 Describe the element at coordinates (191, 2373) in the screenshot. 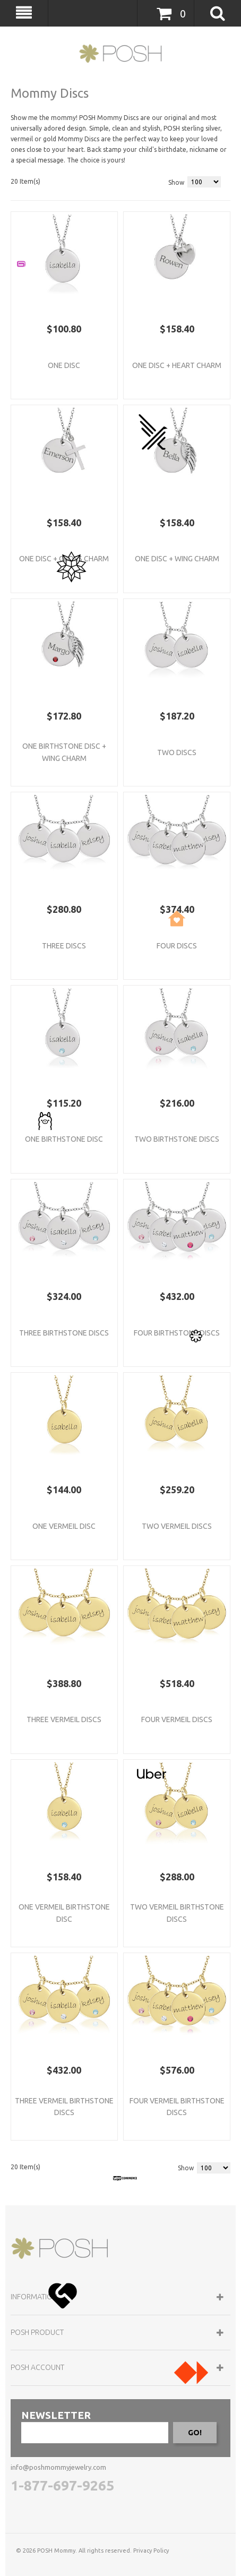

I see `paysafe payment method option` at that location.